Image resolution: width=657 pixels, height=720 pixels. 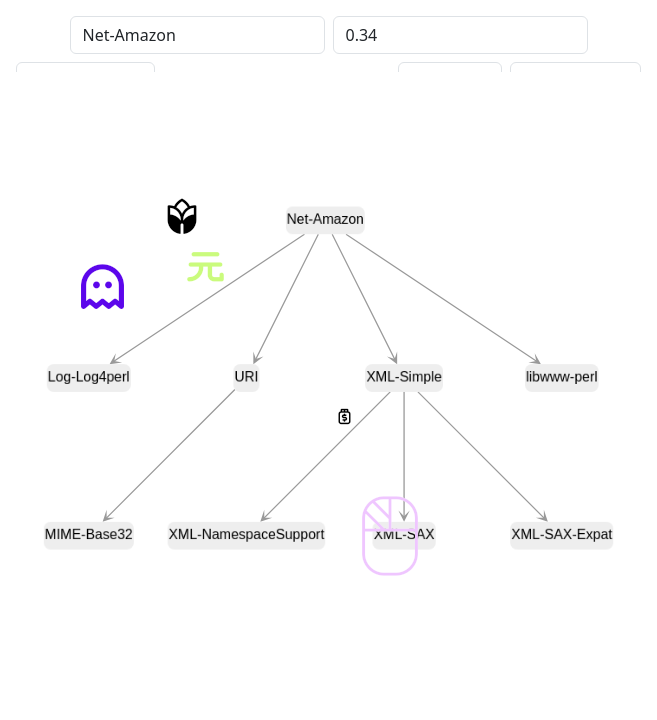 What do you see at coordinates (182, 217) in the screenshot?
I see `filter by grain or wheat products` at bounding box center [182, 217].